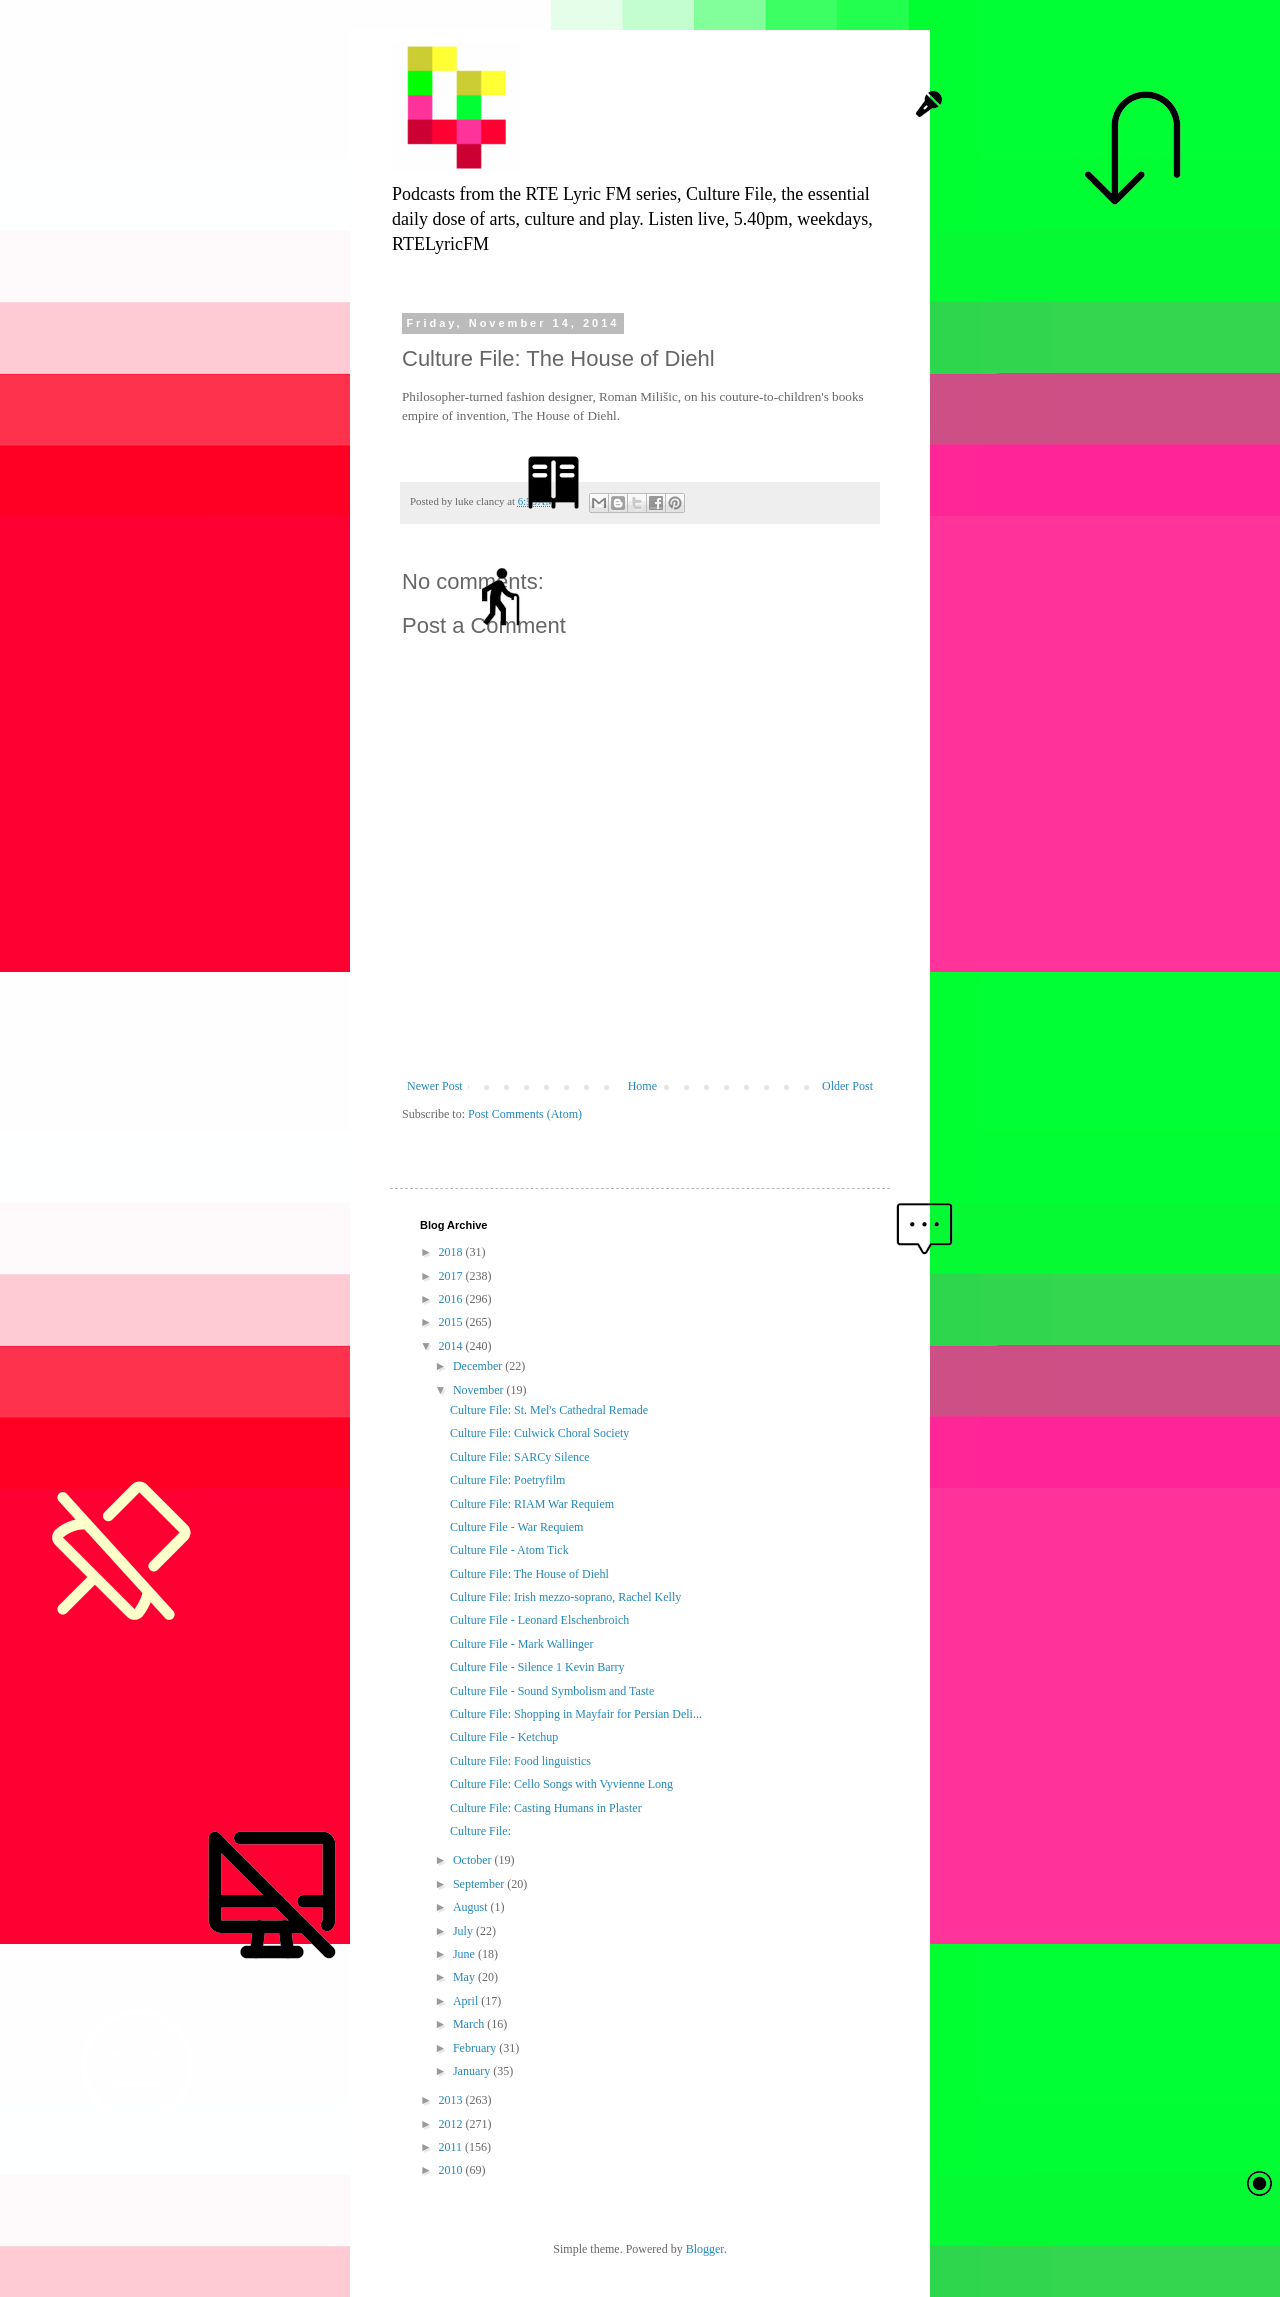  What do you see at coordinates (272, 1895) in the screenshot?
I see `indicates iMac or desktop computer is offline` at bounding box center [272, 1895].